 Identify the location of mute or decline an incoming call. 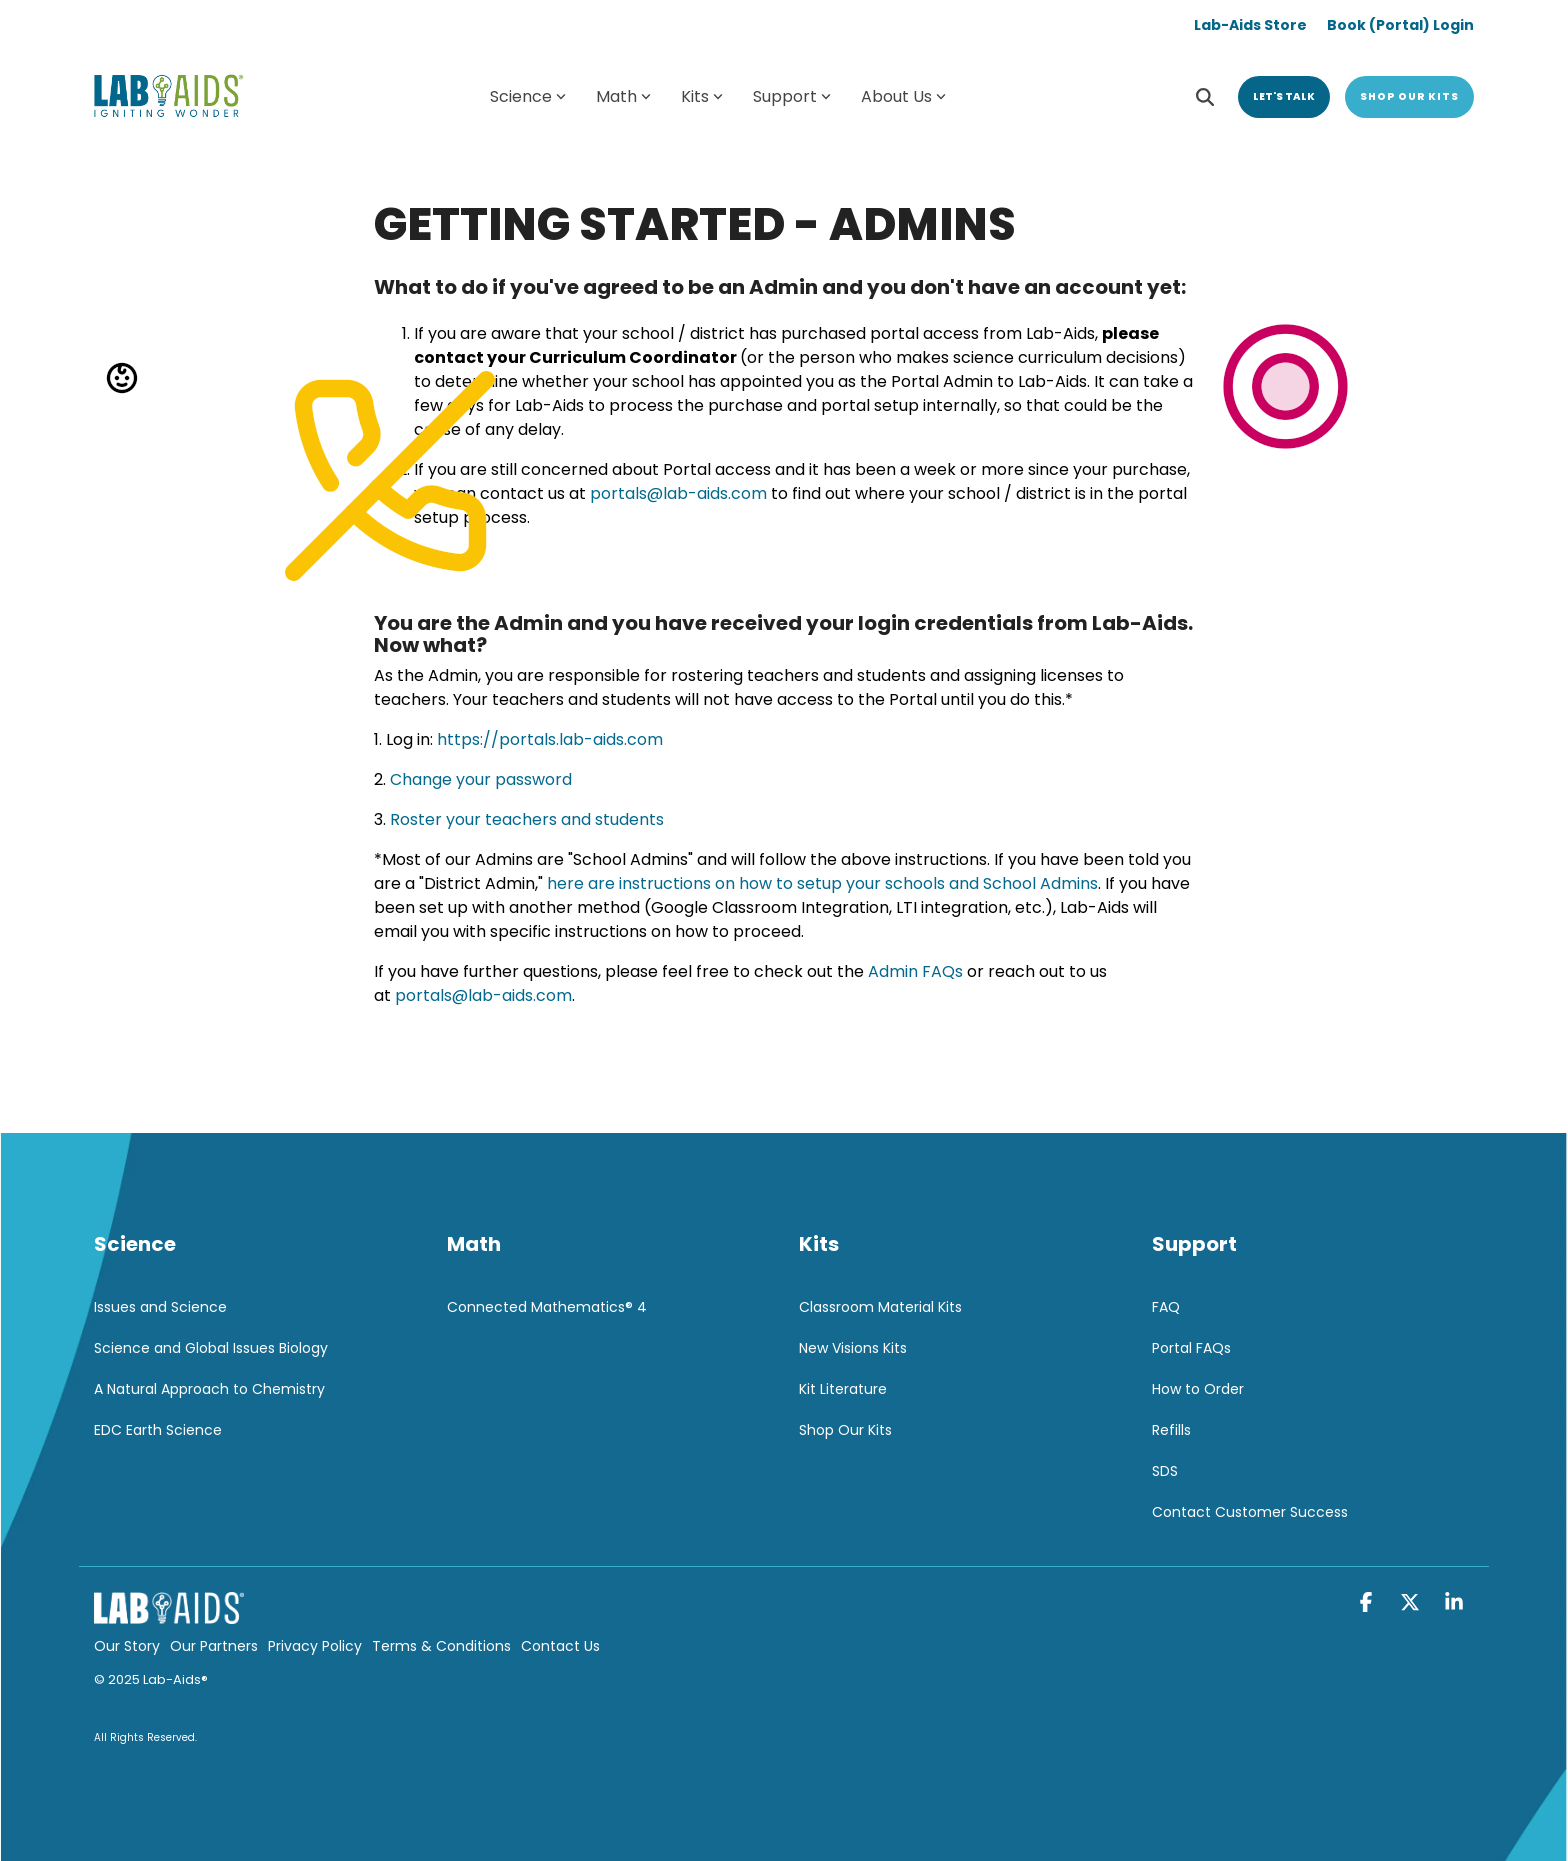
(390, 476).